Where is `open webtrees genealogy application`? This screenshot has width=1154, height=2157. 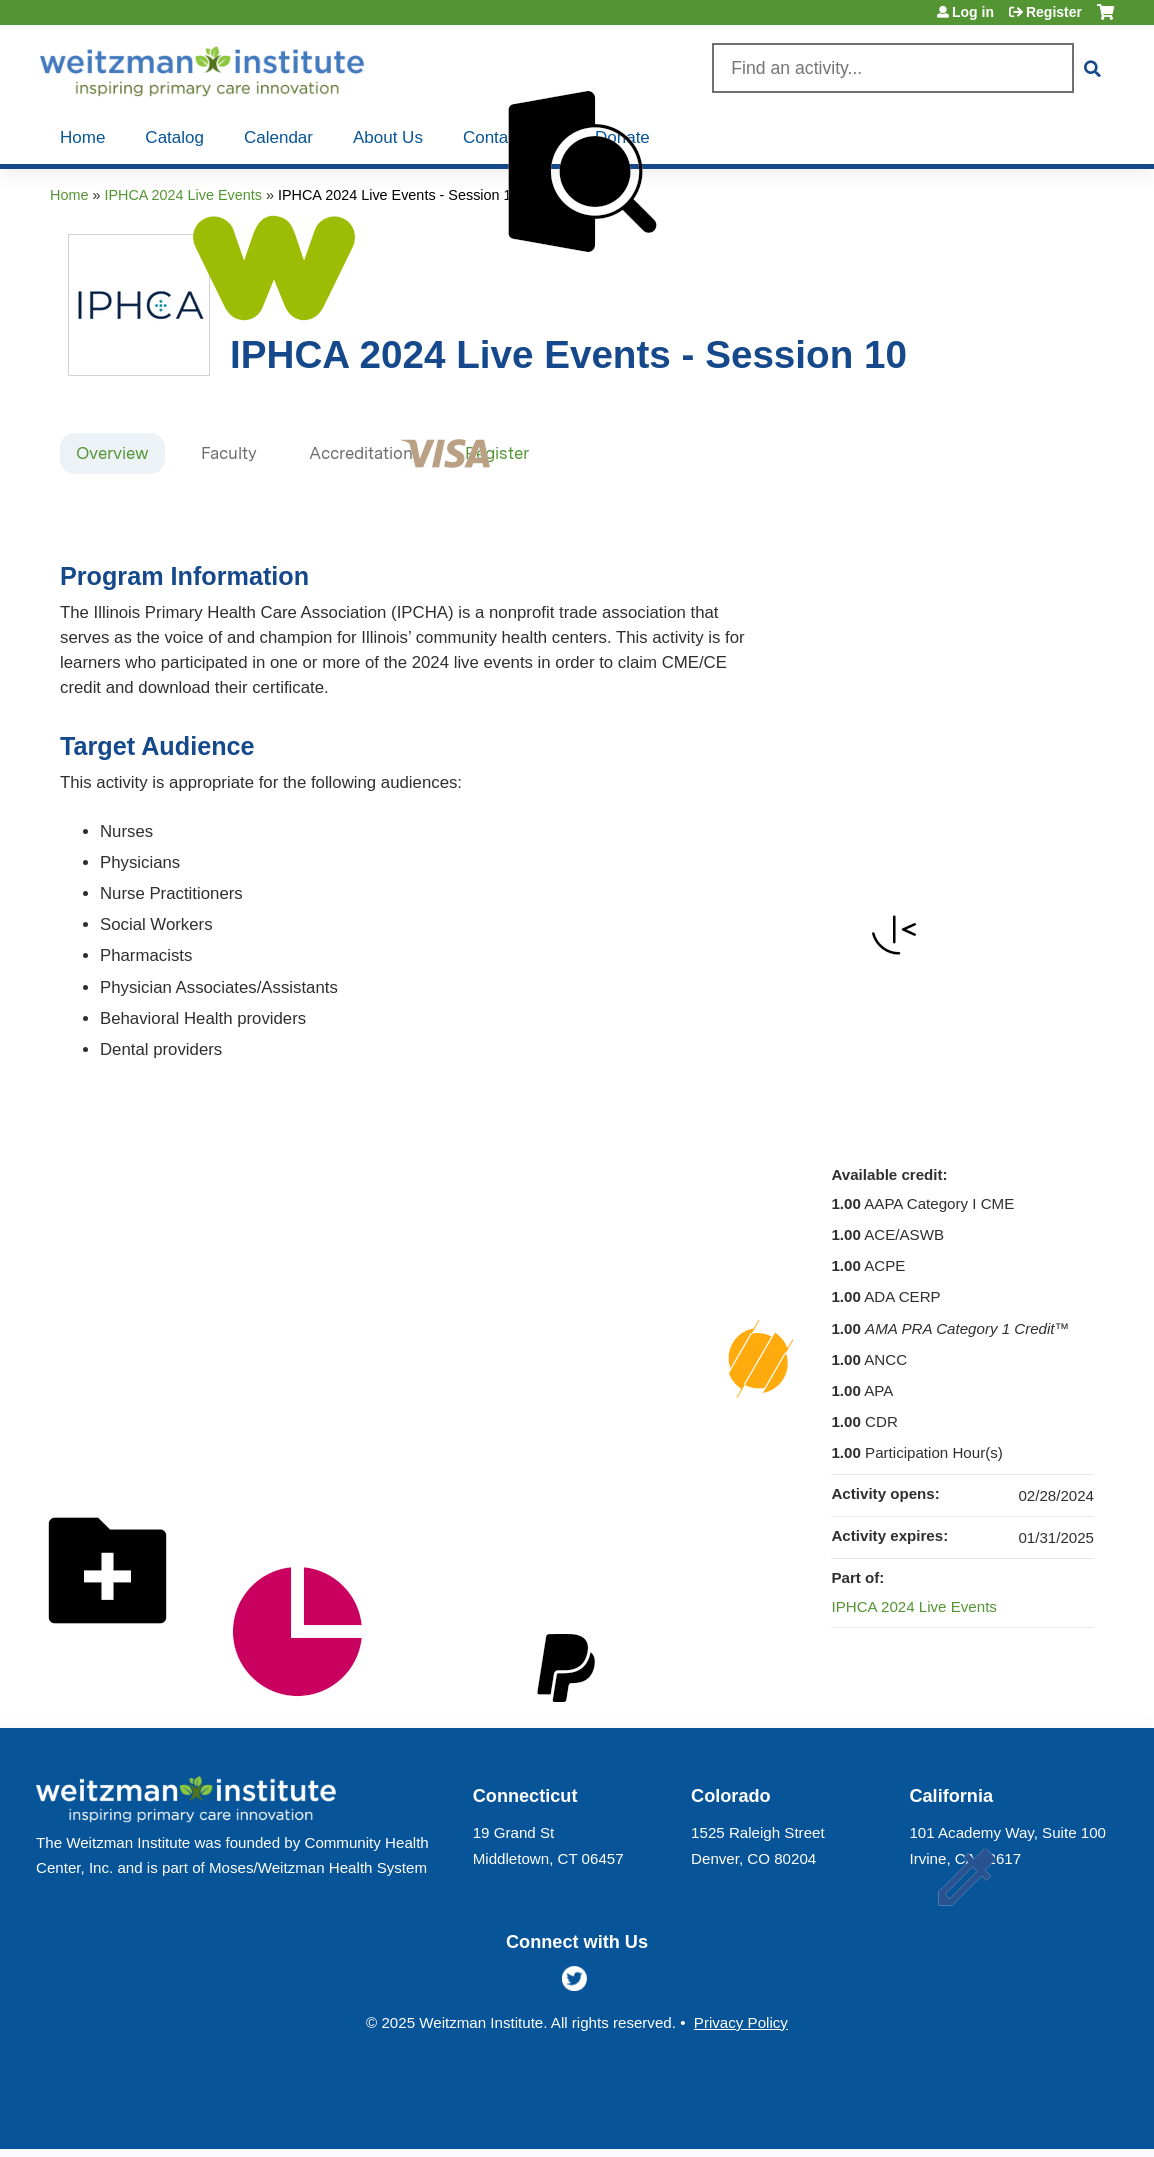 open webtrees genealogy application is located at coordinates (274, 268).